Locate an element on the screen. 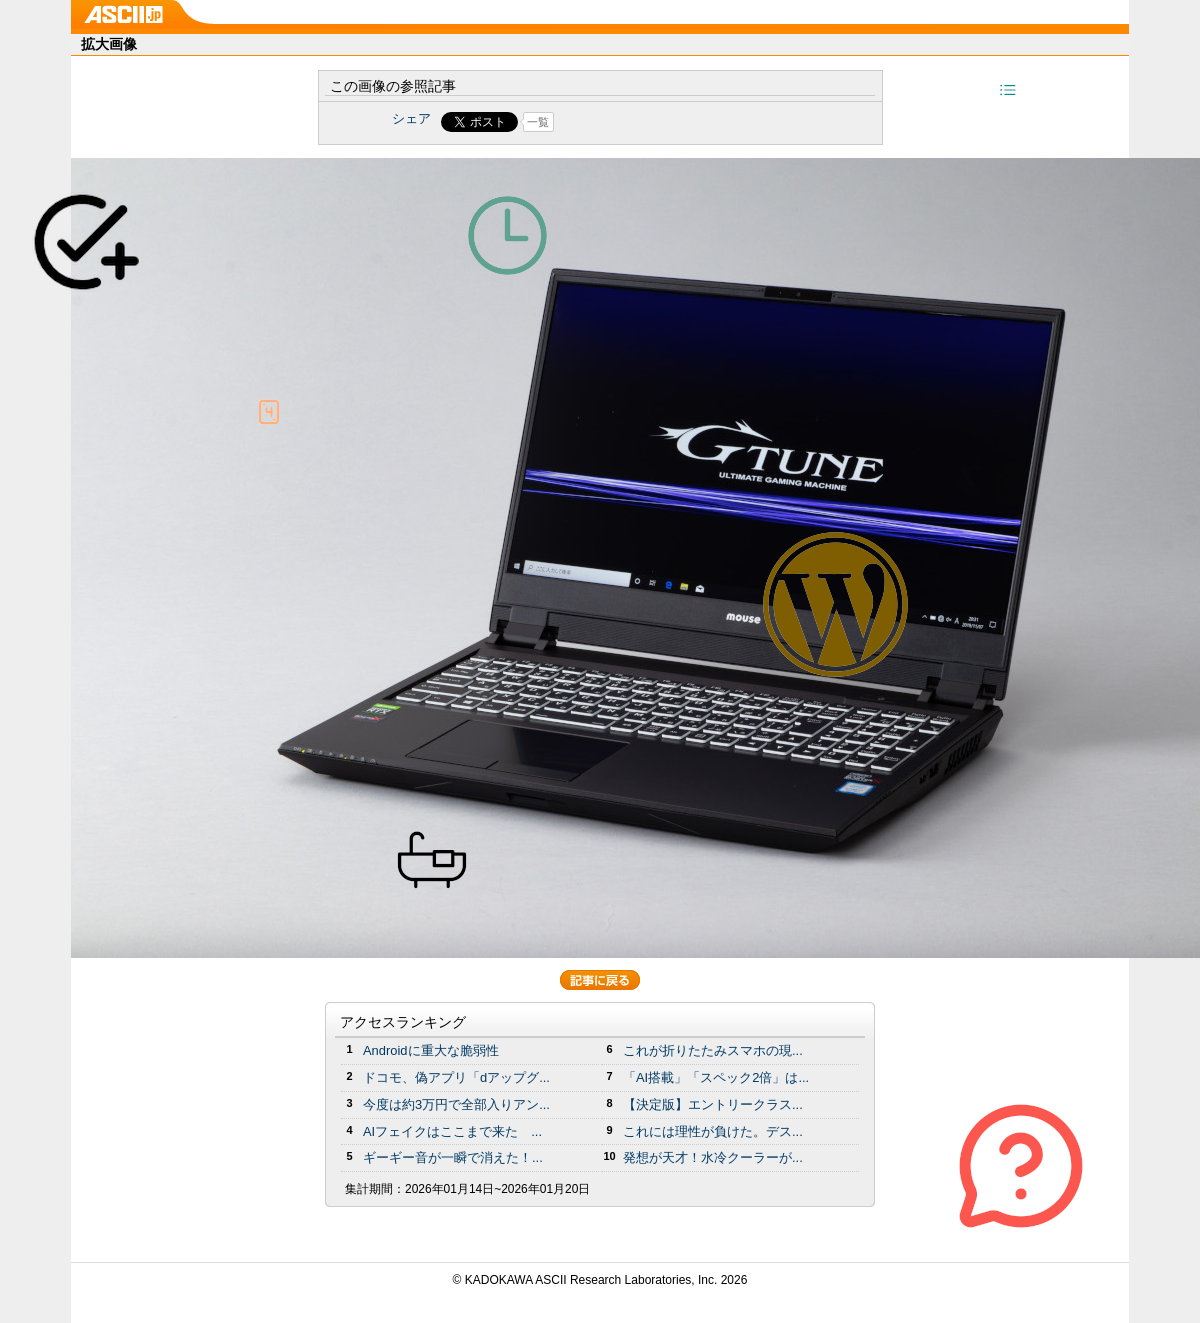 This screenshot has width=1200, height=1323. view time or clock settings is located at coordinates (507, 235).